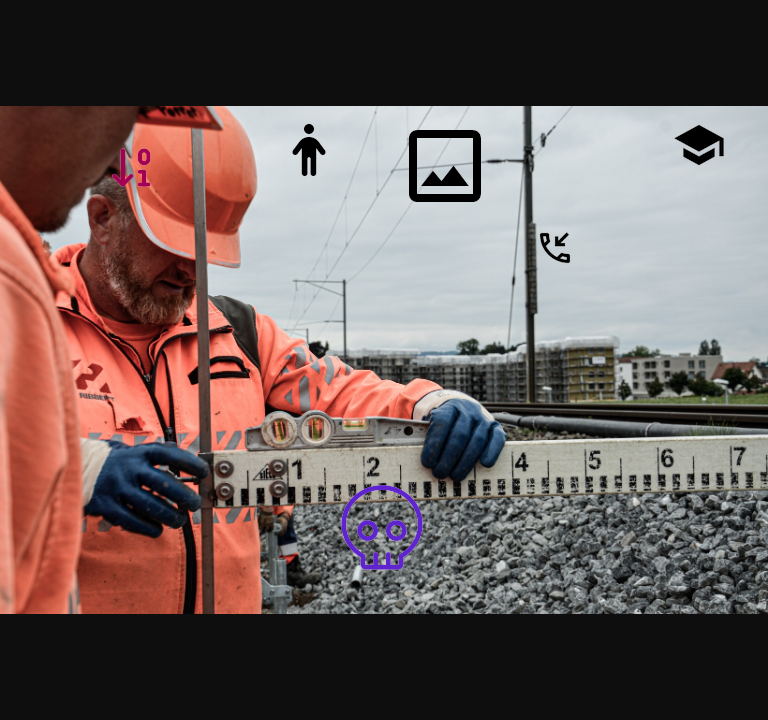 This screenshot has width=768, height=720. Describe the element at coordinates (555, 248) in the screenshot. I see `indicates a missed call that needs to be returned` at that location.